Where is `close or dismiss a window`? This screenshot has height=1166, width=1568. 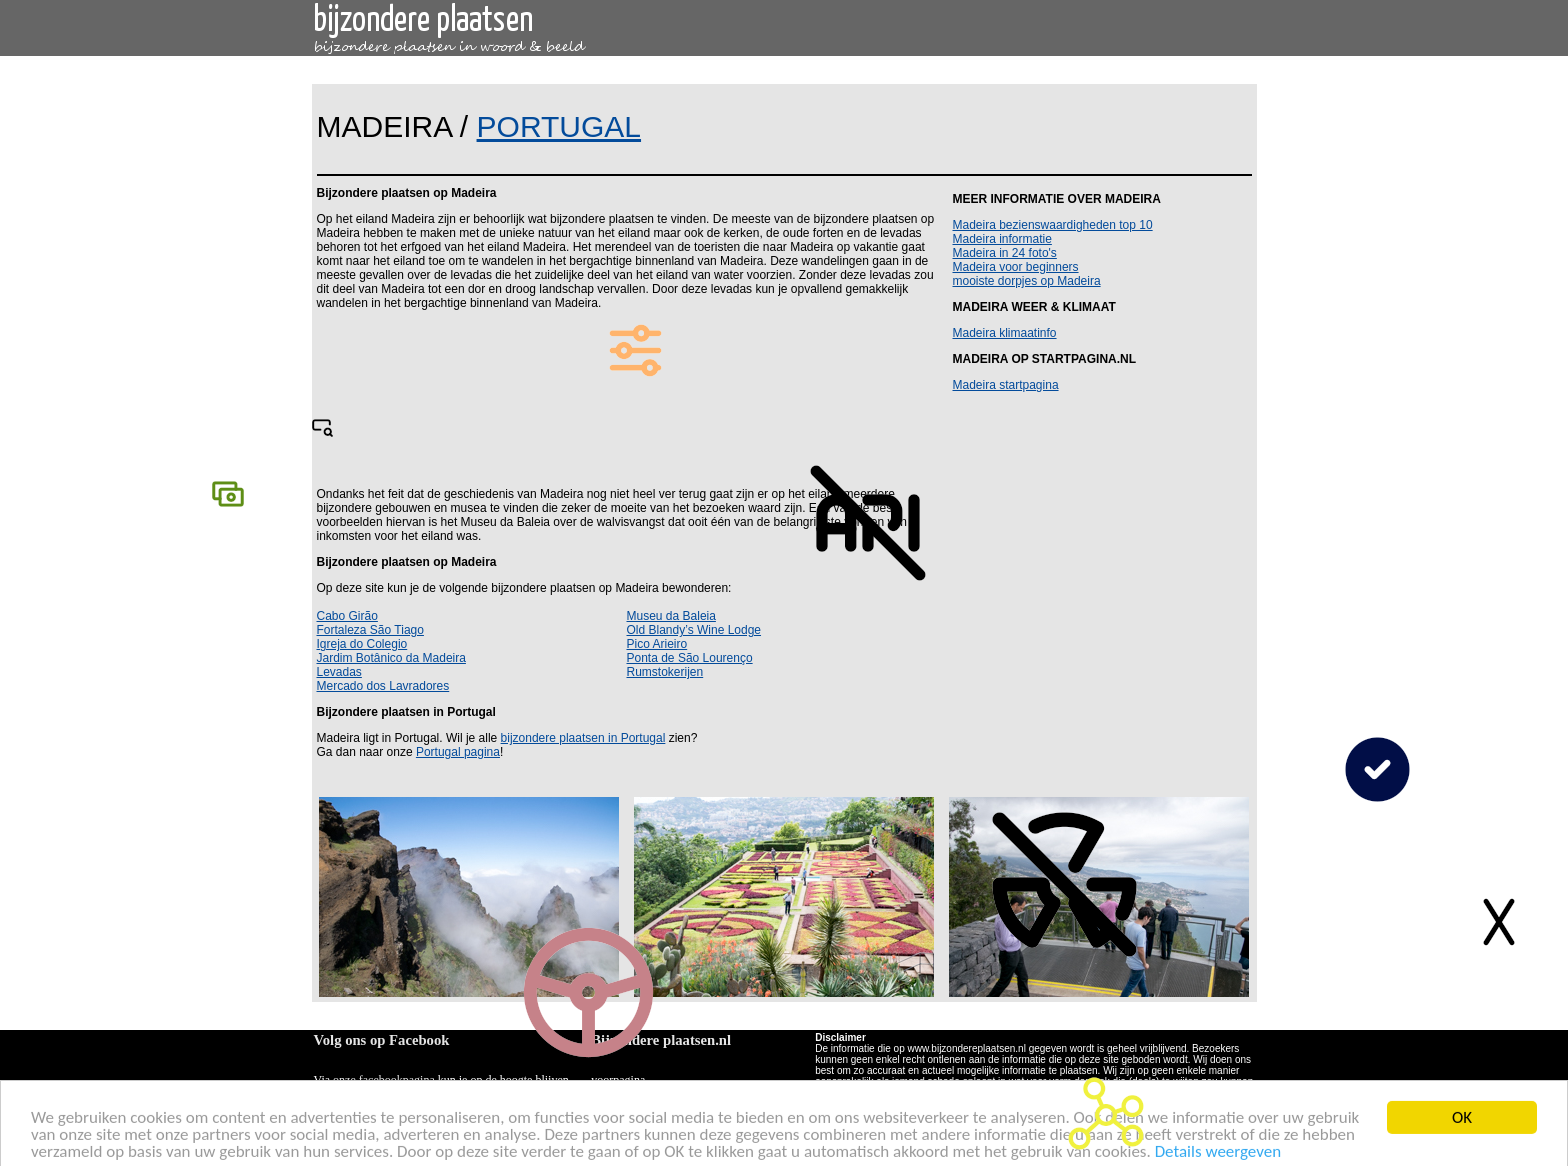 close or dismiss a window is located at coordinates (1499, 922).